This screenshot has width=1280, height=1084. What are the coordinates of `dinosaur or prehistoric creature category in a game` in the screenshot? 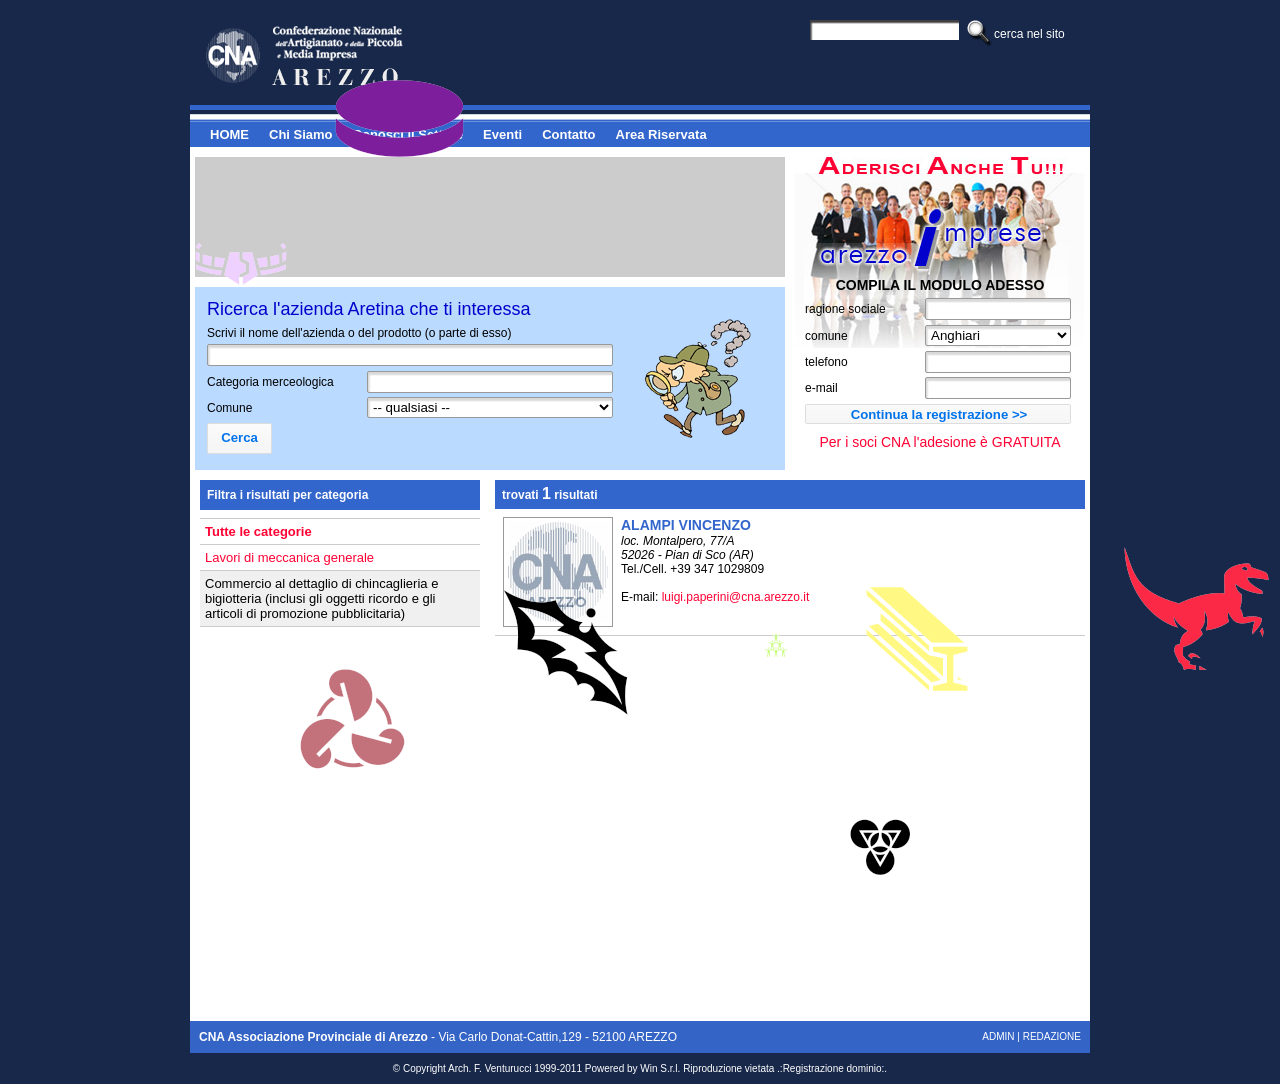 It's located at (1196, 608).